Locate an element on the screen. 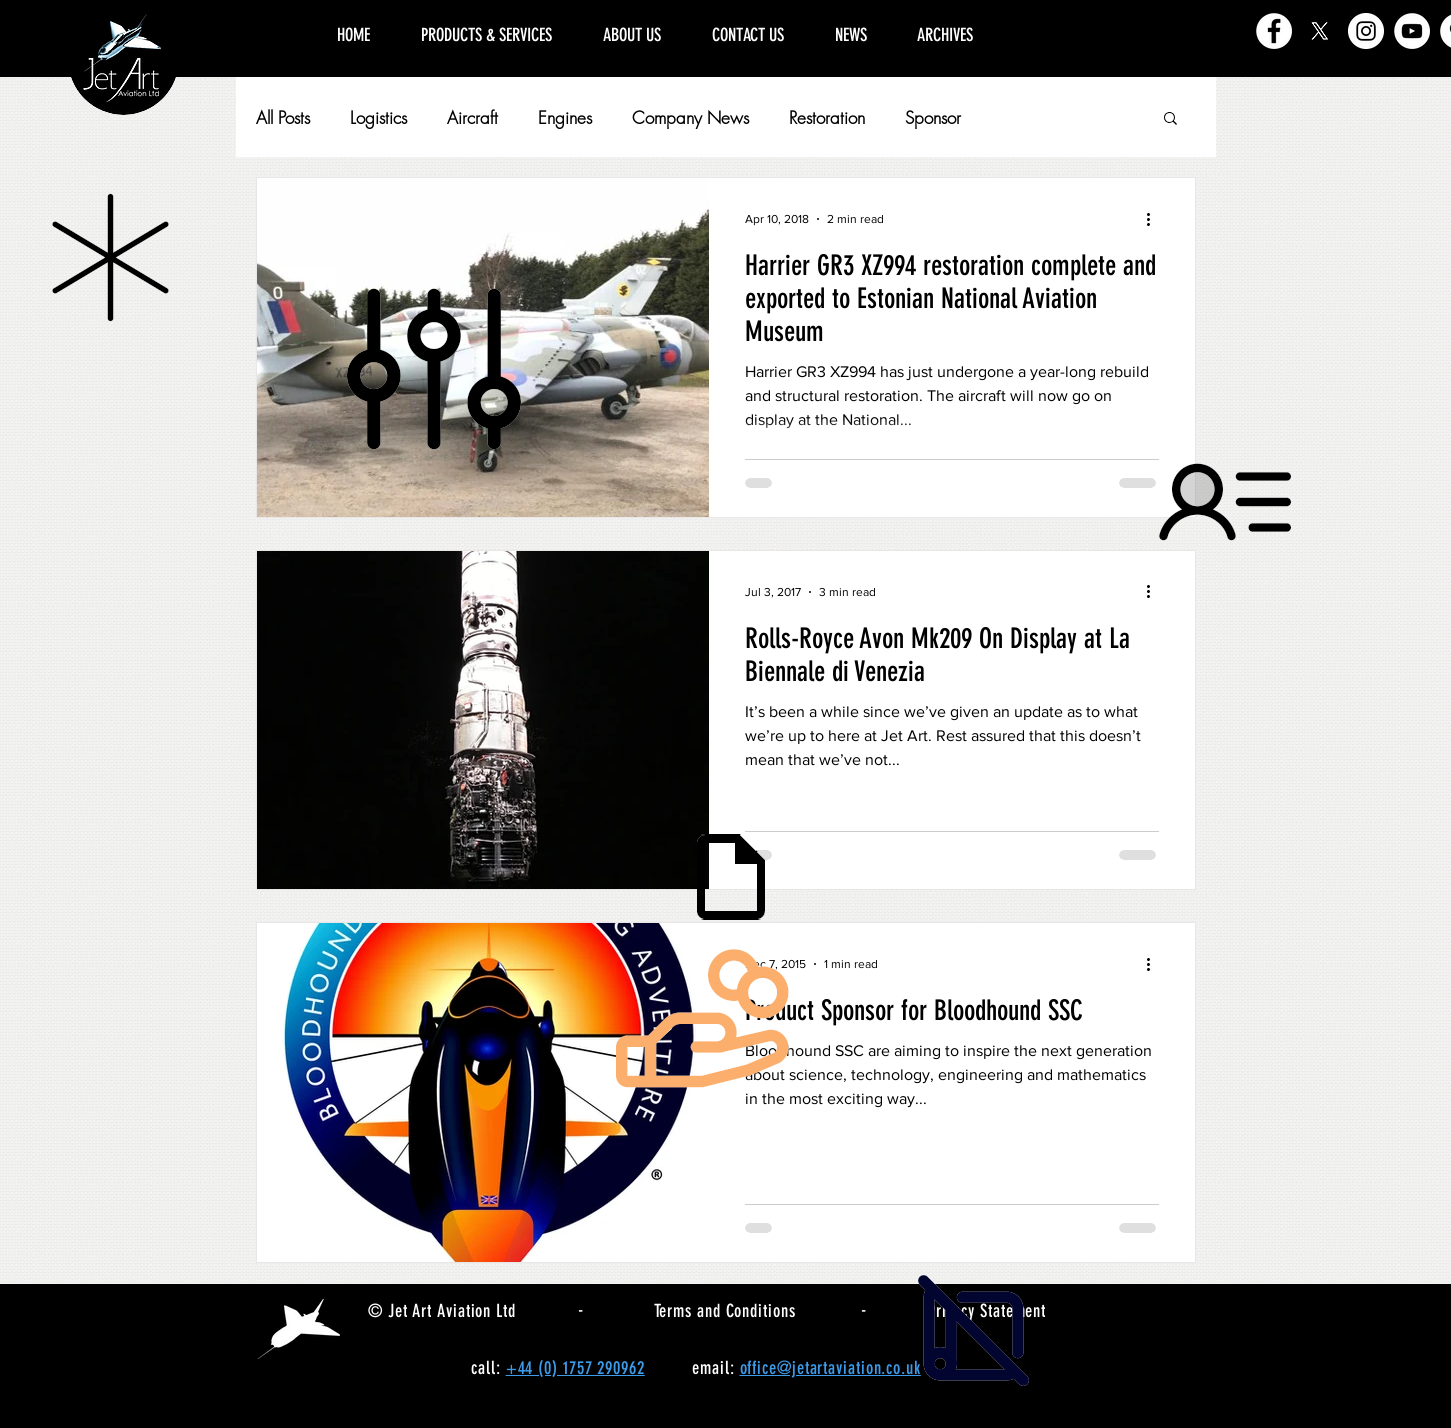 This screenshot has width=1451, height=1428. view user directory or contact list is located at coordinates (1223, 502).